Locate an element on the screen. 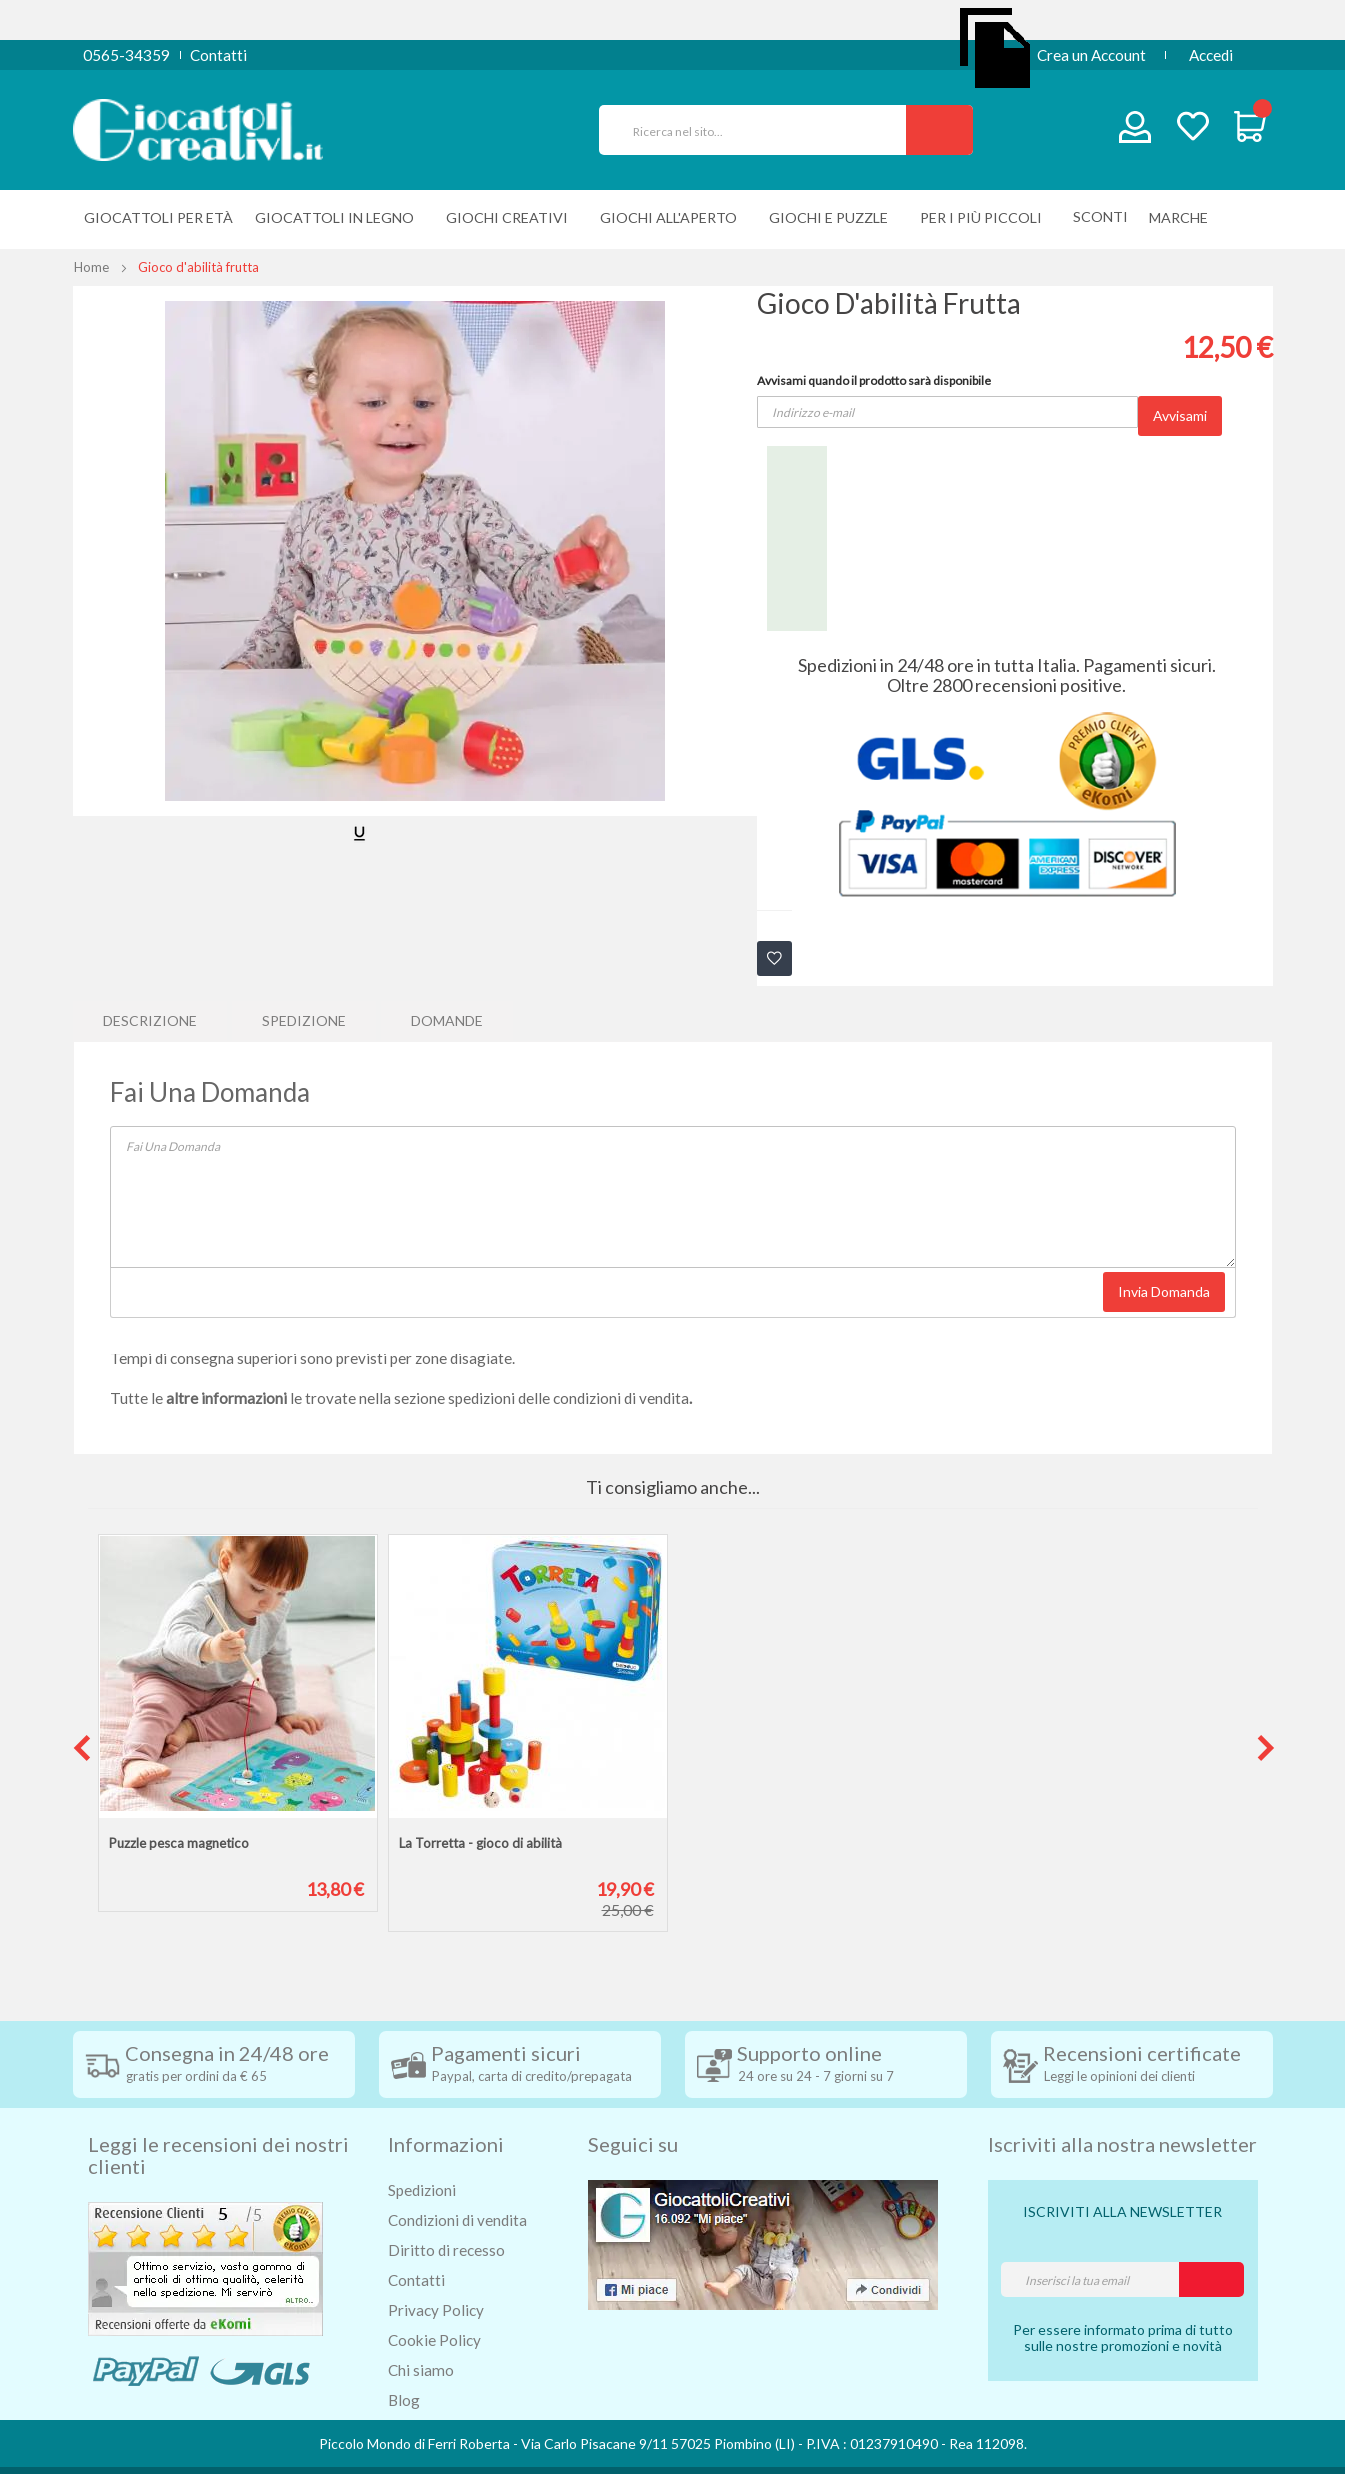 The height and width of the screenshot is (2474, 1345). copy file to clipboard is located at coordinates (997, 48).